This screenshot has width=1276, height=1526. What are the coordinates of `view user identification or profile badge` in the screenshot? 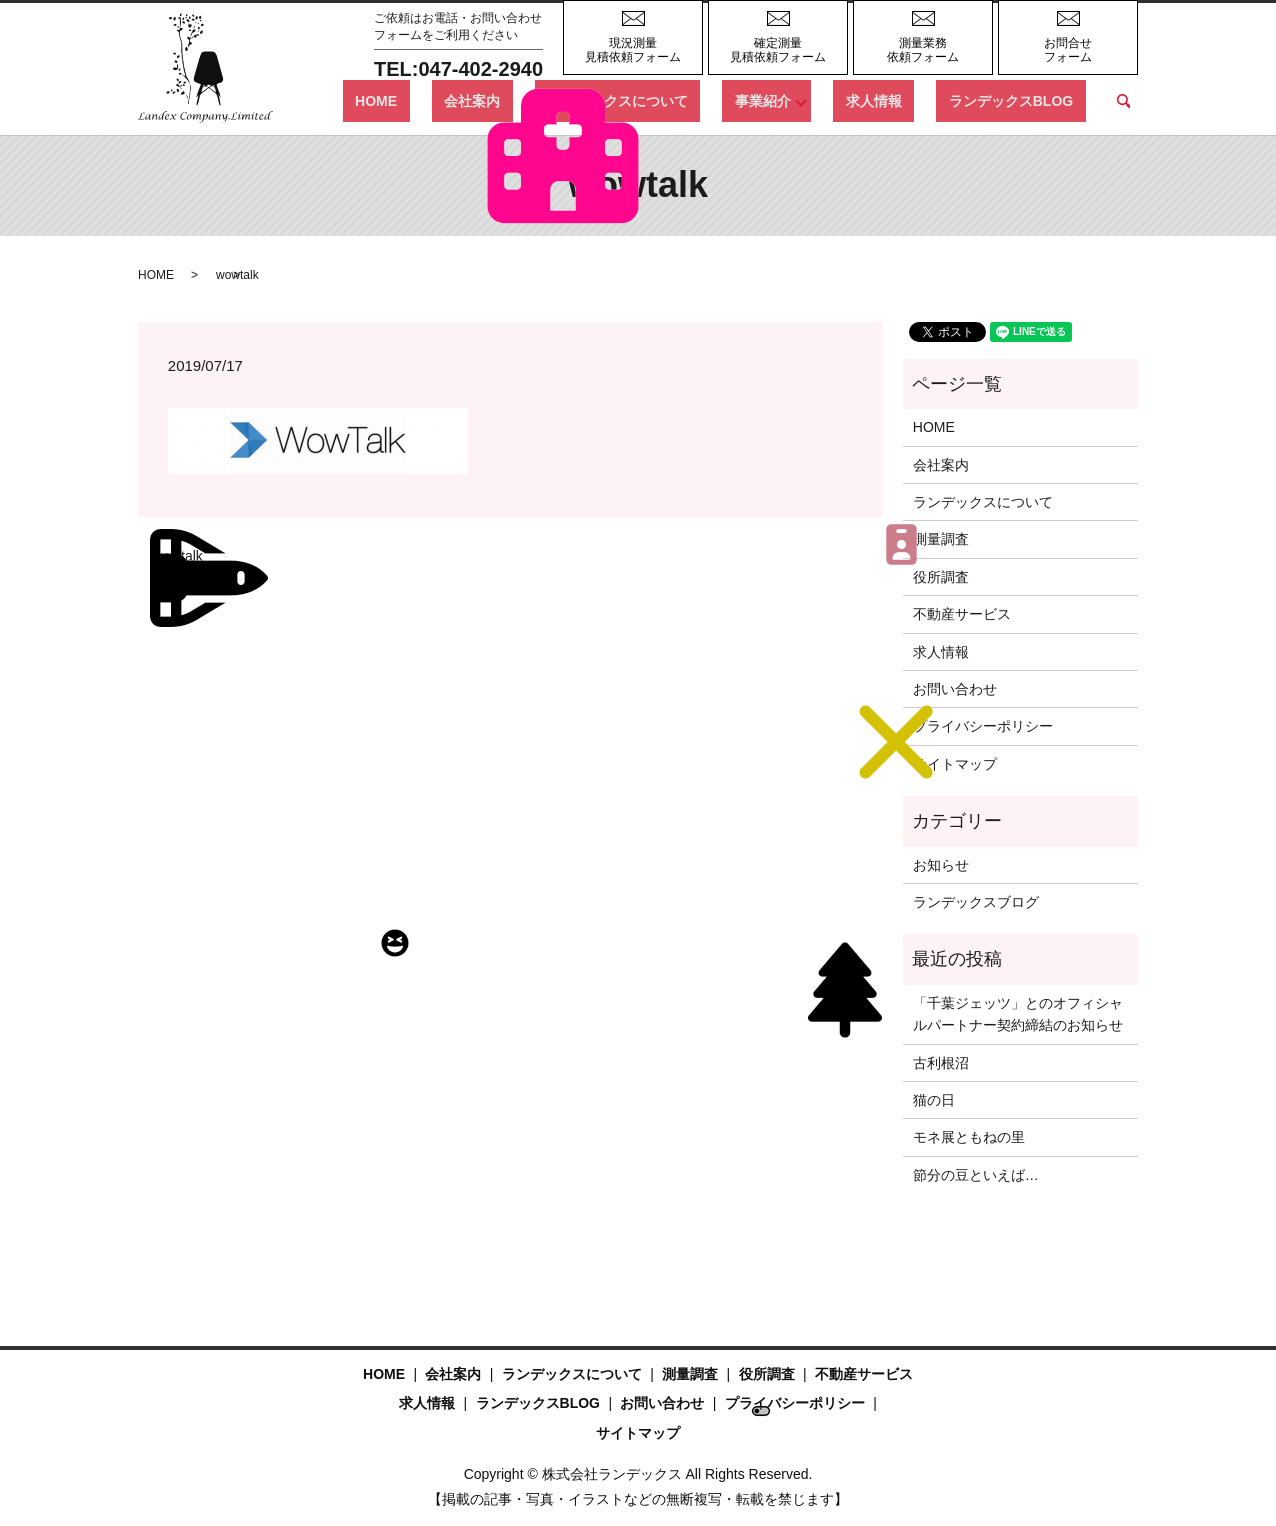 It's located at (901, 544).